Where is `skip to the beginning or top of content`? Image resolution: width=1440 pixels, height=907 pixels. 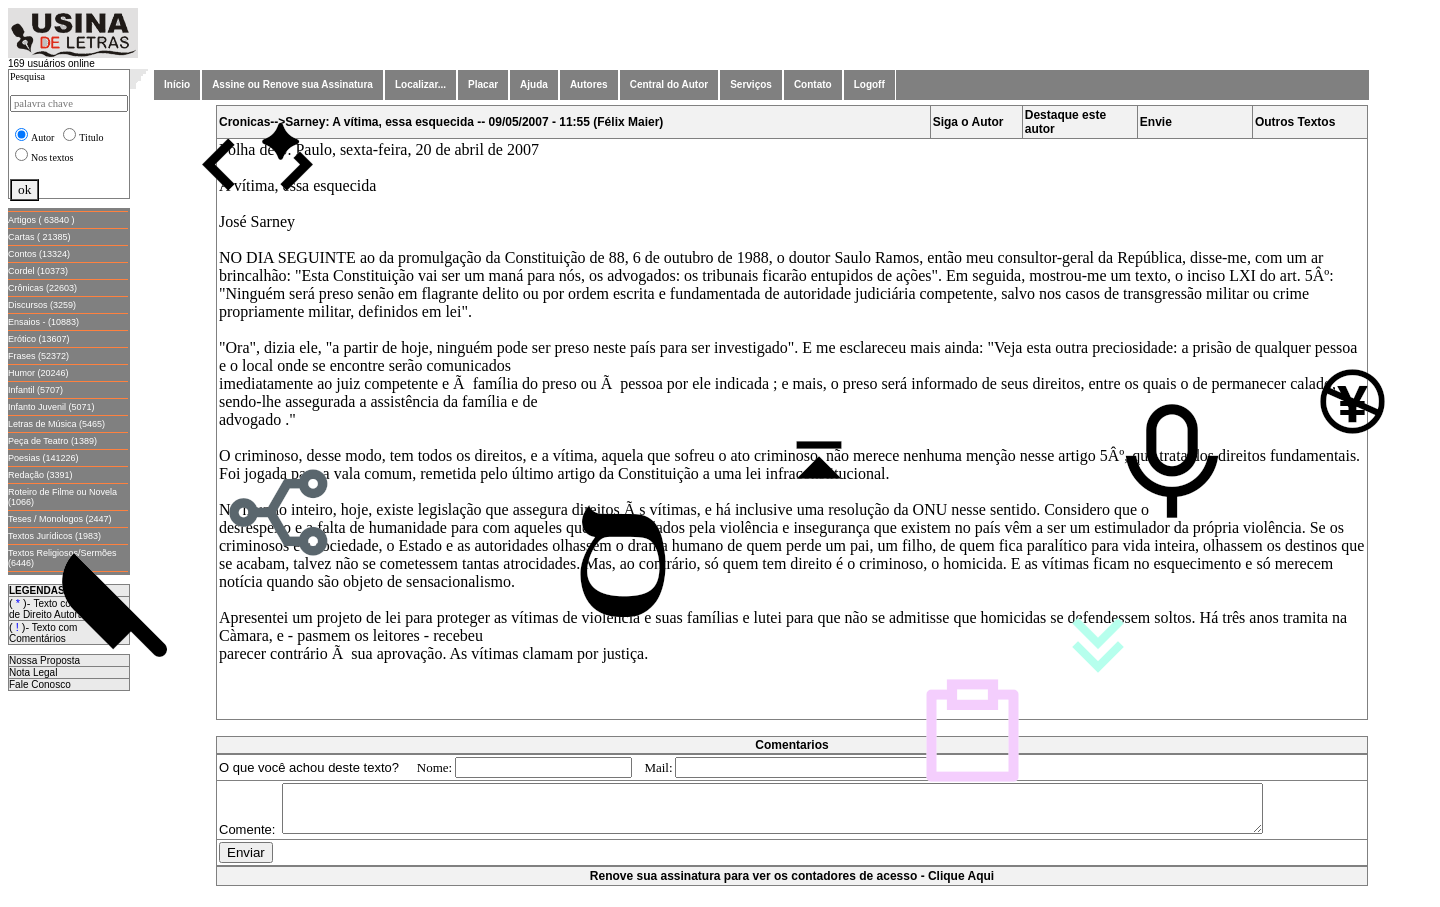 skip to the beginning or top of content is located at coordinates (819, 460).